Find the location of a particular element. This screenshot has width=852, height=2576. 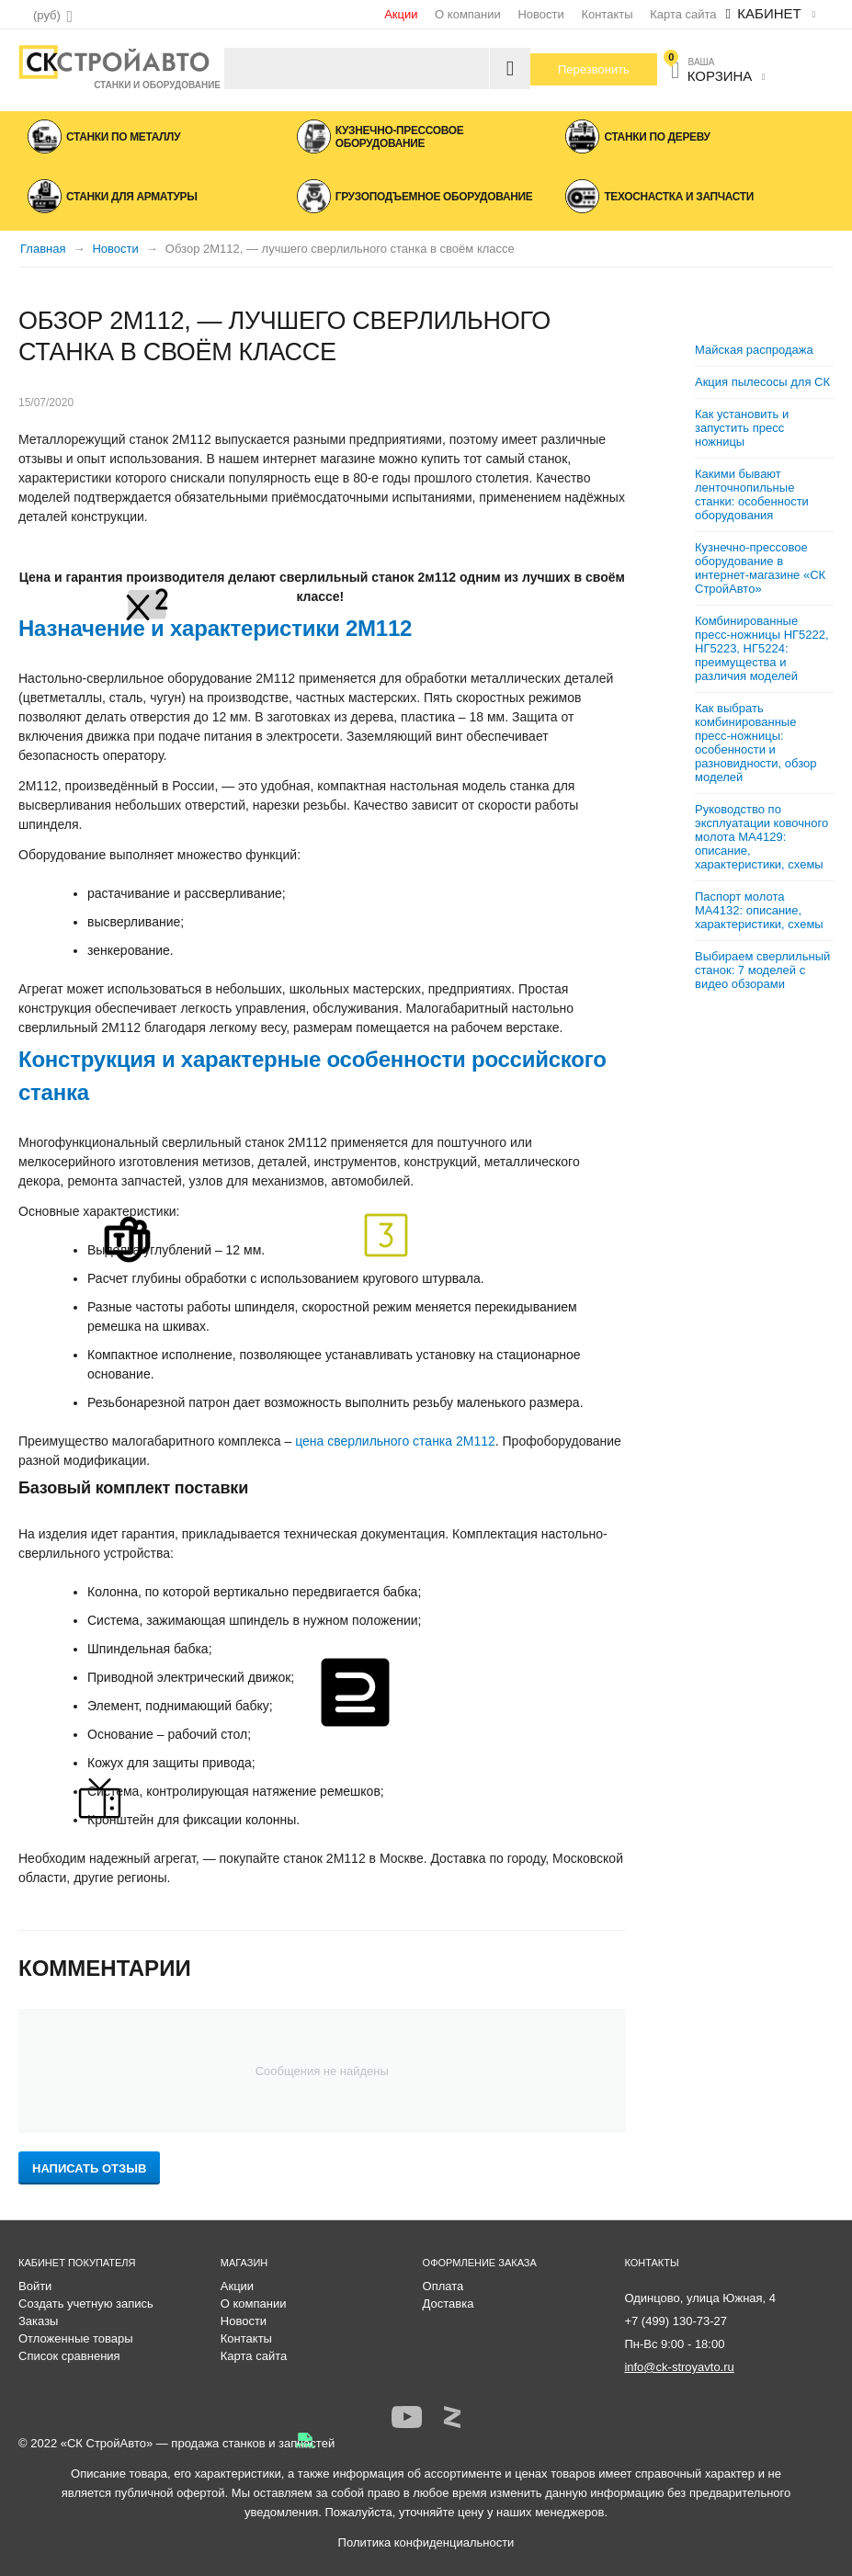

open microsoft teams is located at coordinates (127, 1240).